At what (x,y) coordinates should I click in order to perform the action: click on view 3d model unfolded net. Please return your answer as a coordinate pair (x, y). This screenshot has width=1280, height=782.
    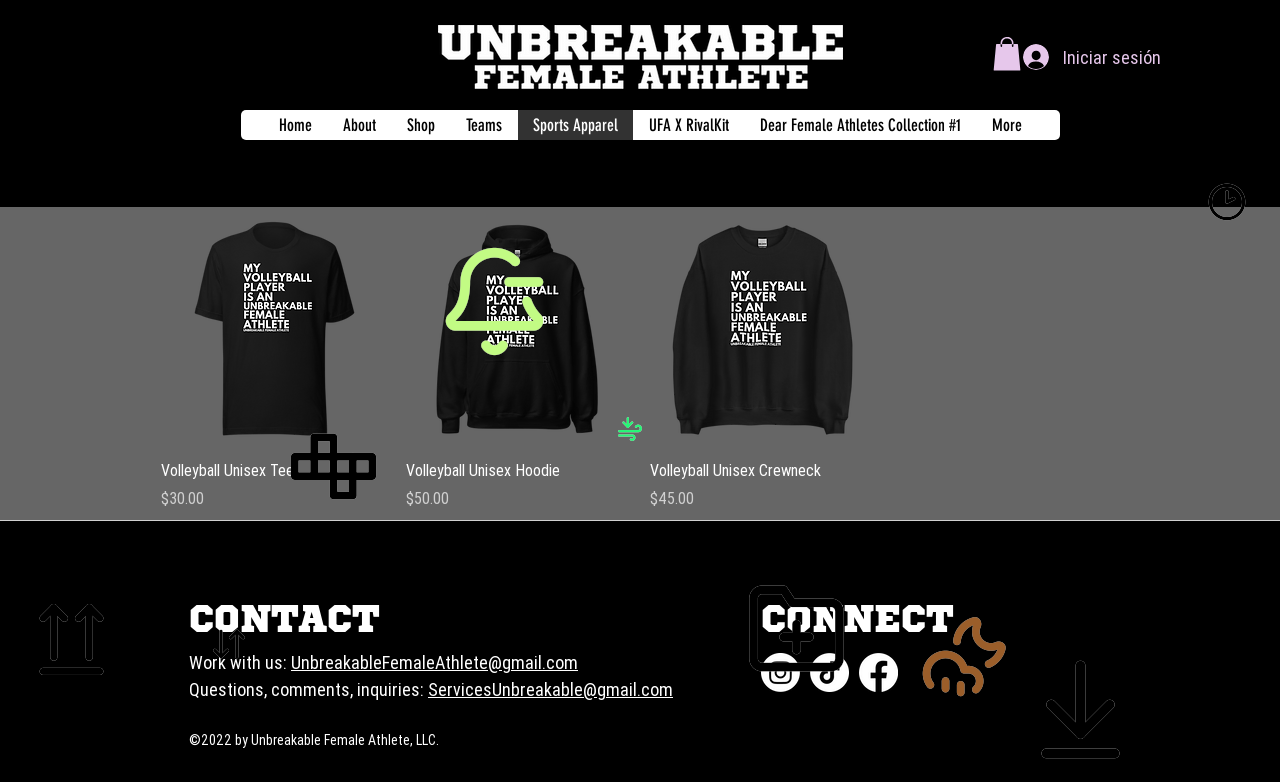
    Looking at the image, I should click on (333, 464).